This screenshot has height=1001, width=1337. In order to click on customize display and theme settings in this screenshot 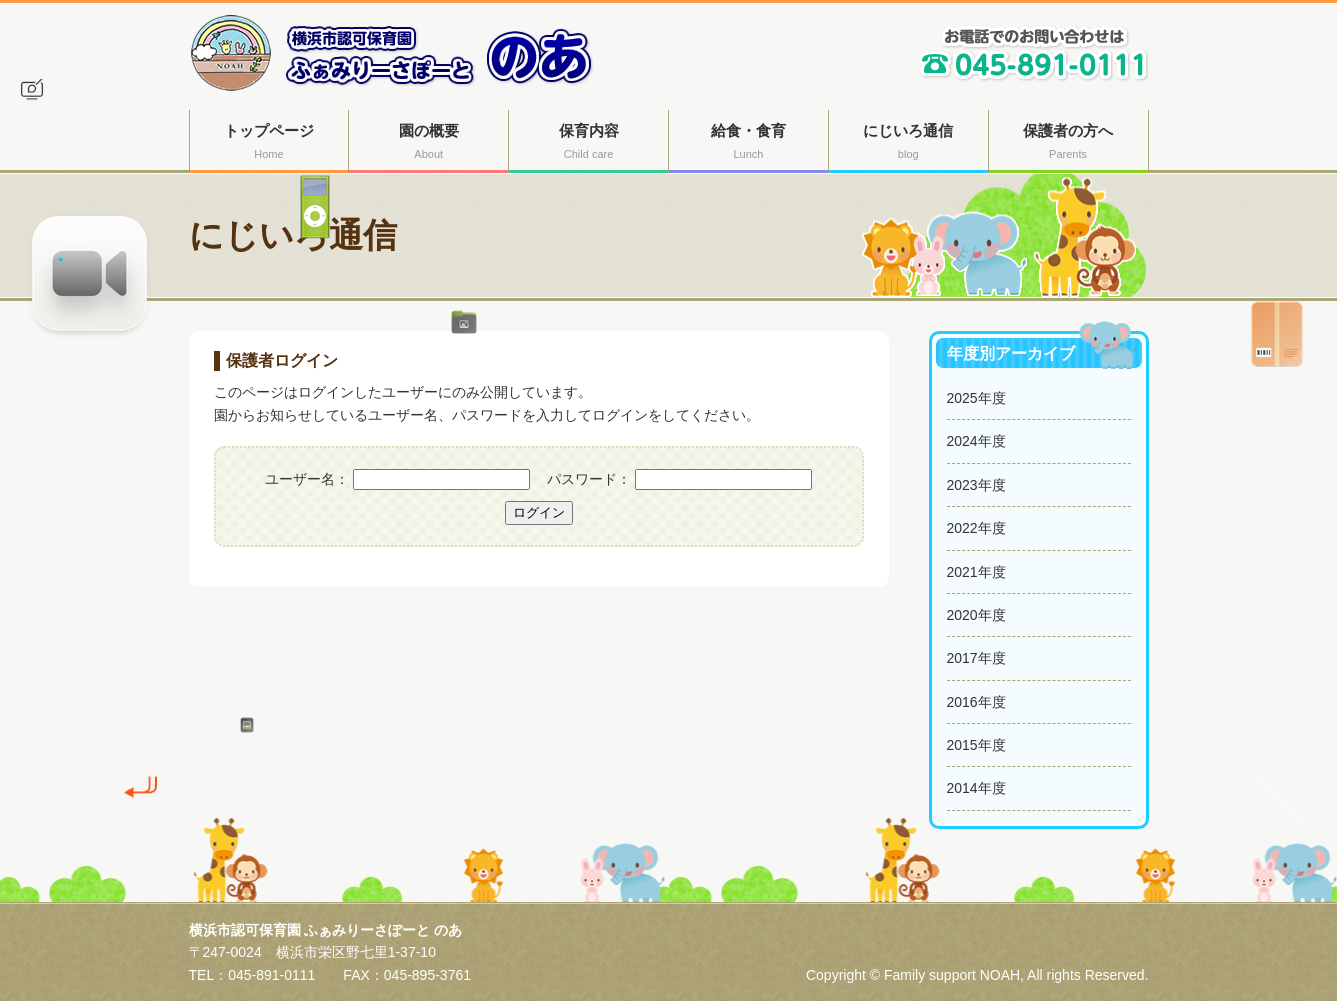, I will do `click(32, 90)`.